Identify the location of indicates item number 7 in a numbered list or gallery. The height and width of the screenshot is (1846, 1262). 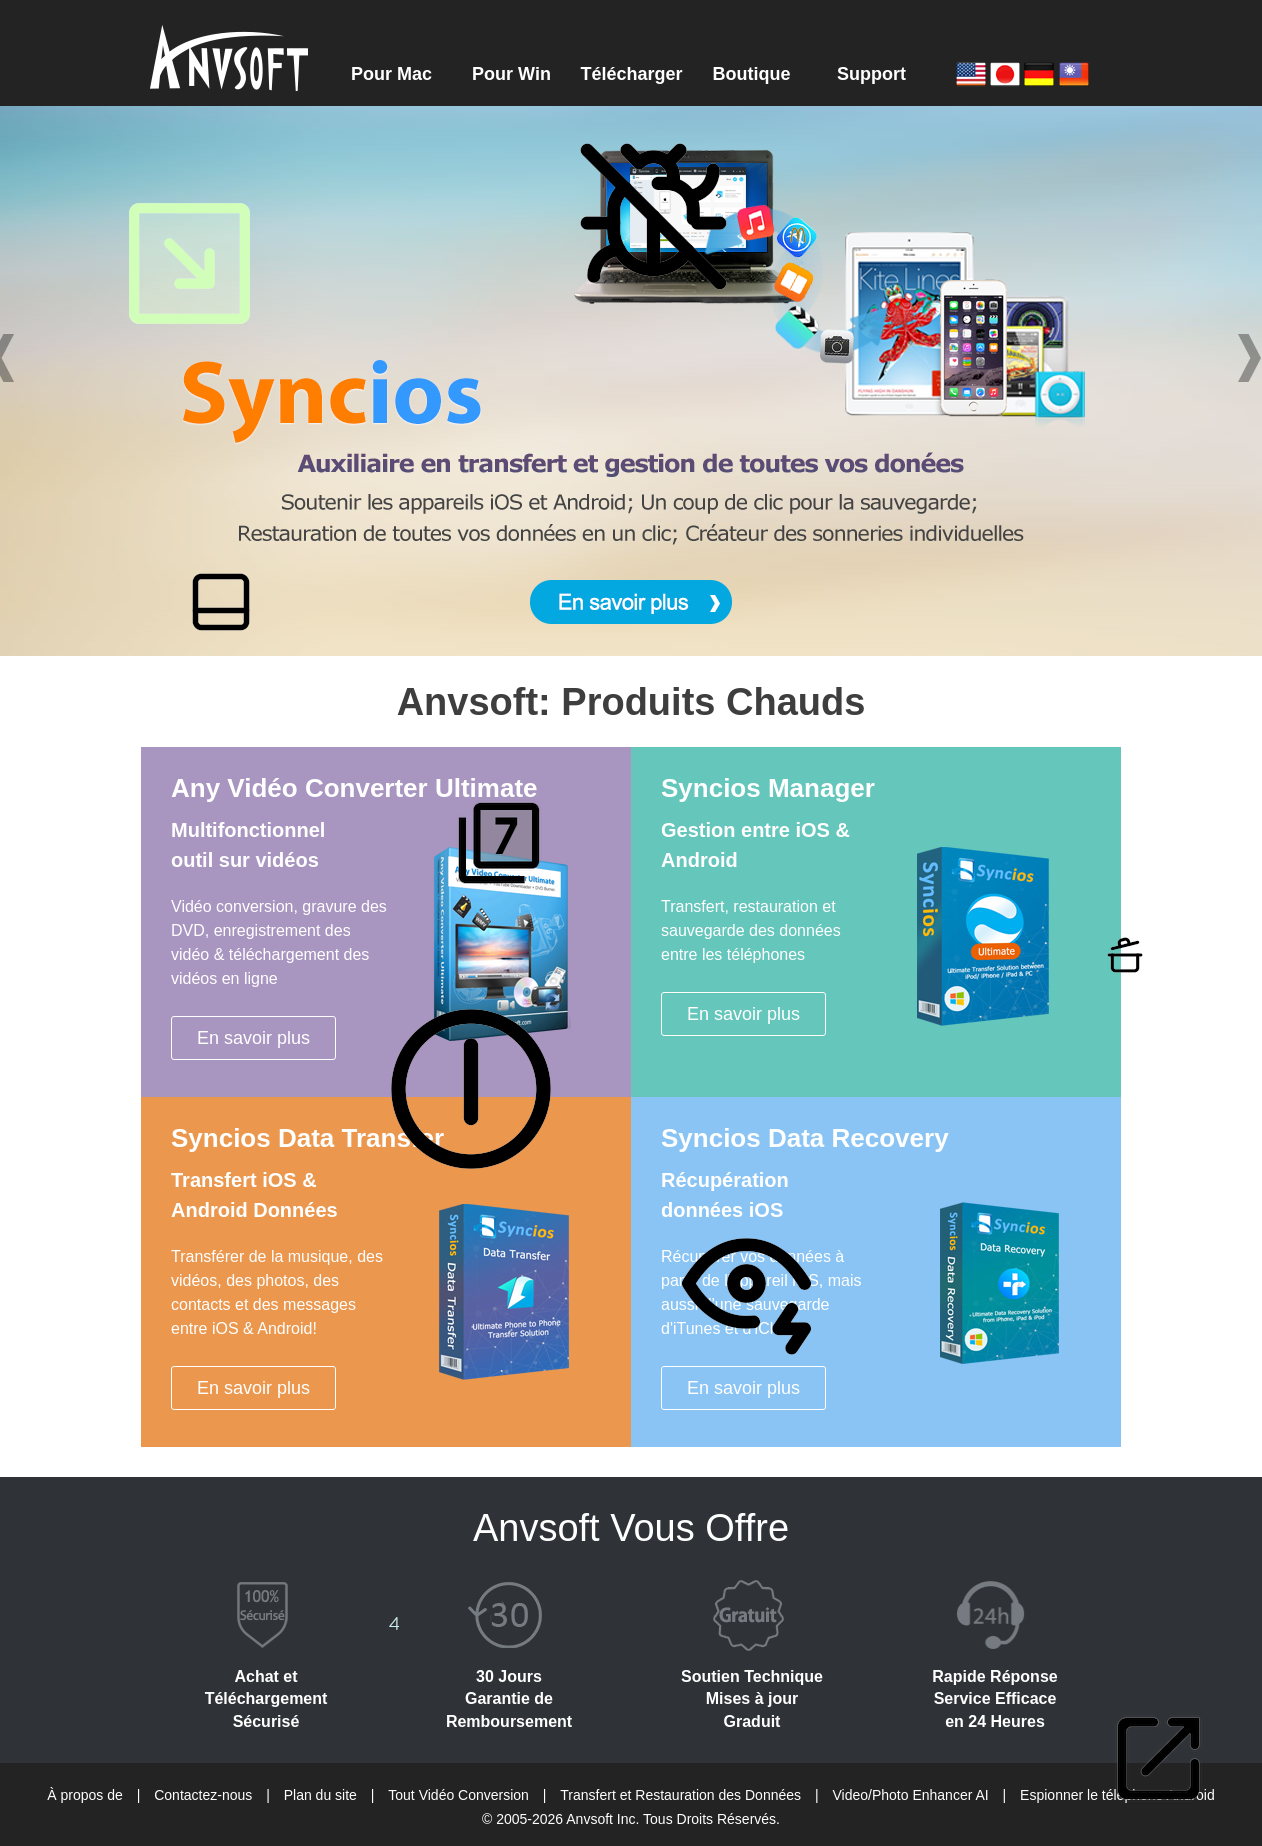
(499, 843).